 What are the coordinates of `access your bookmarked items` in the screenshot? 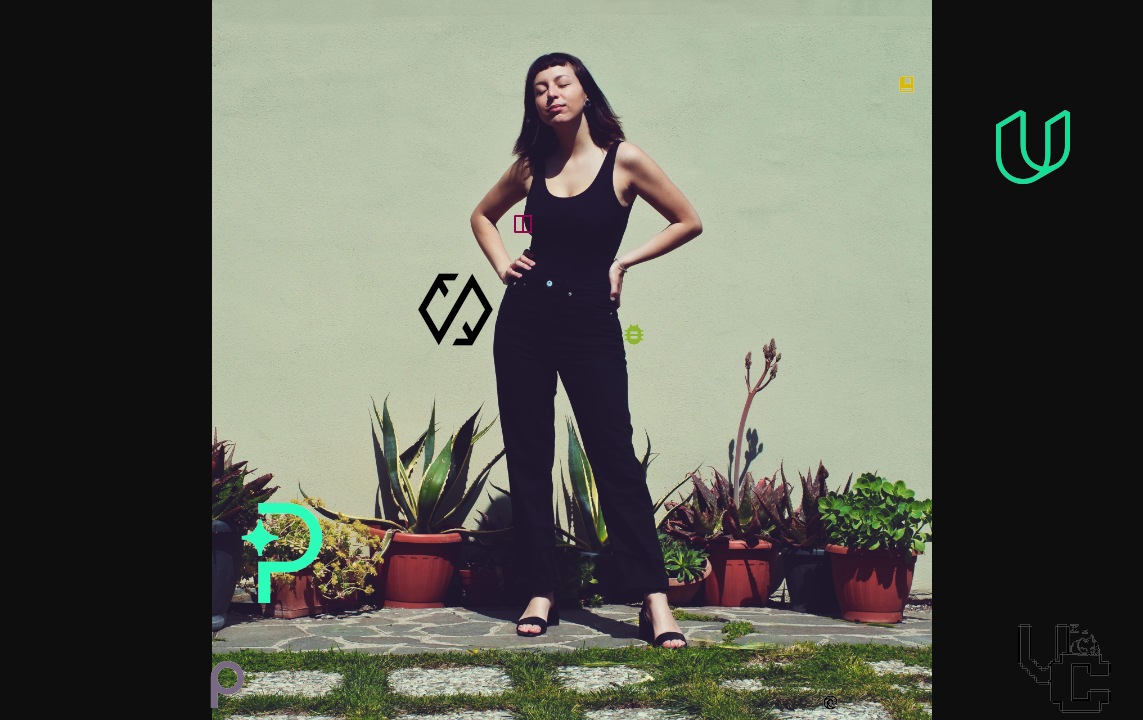 It's located at (906, 84).